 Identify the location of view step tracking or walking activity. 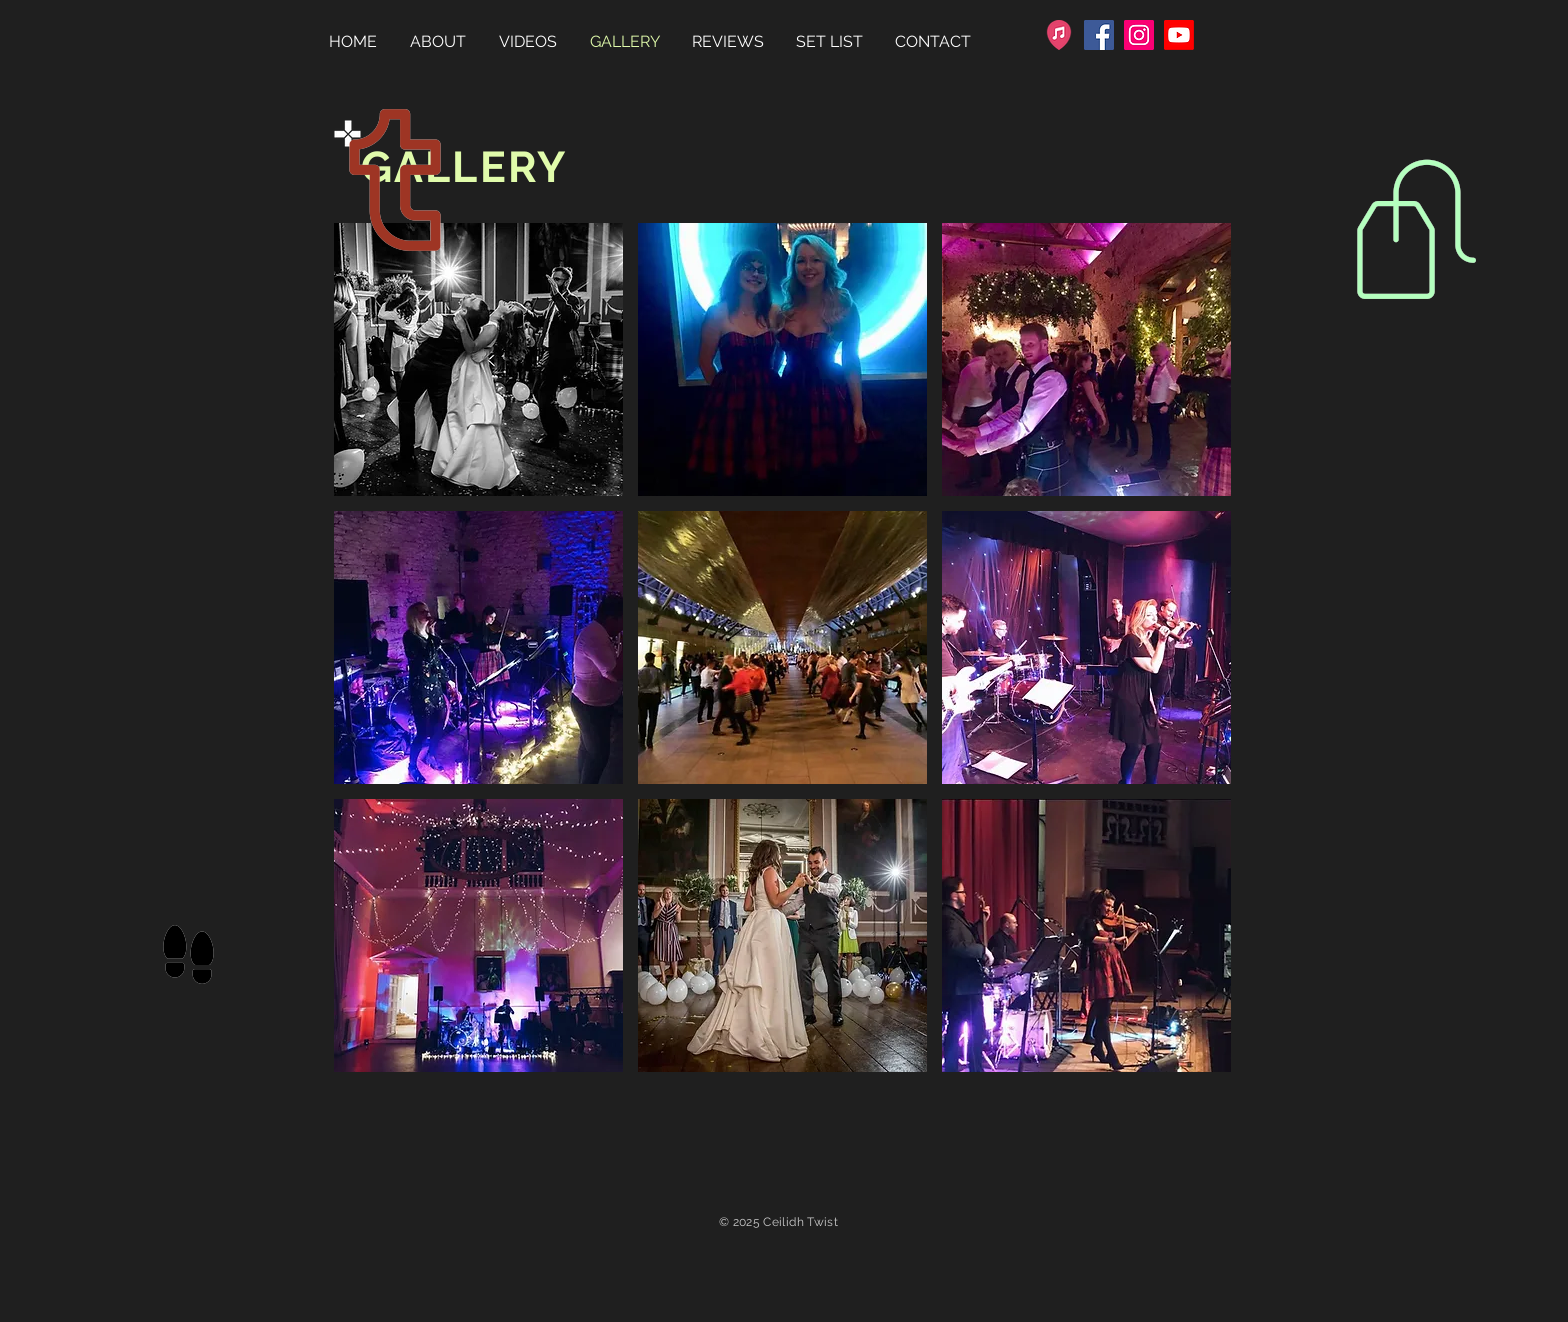
(188, 954).